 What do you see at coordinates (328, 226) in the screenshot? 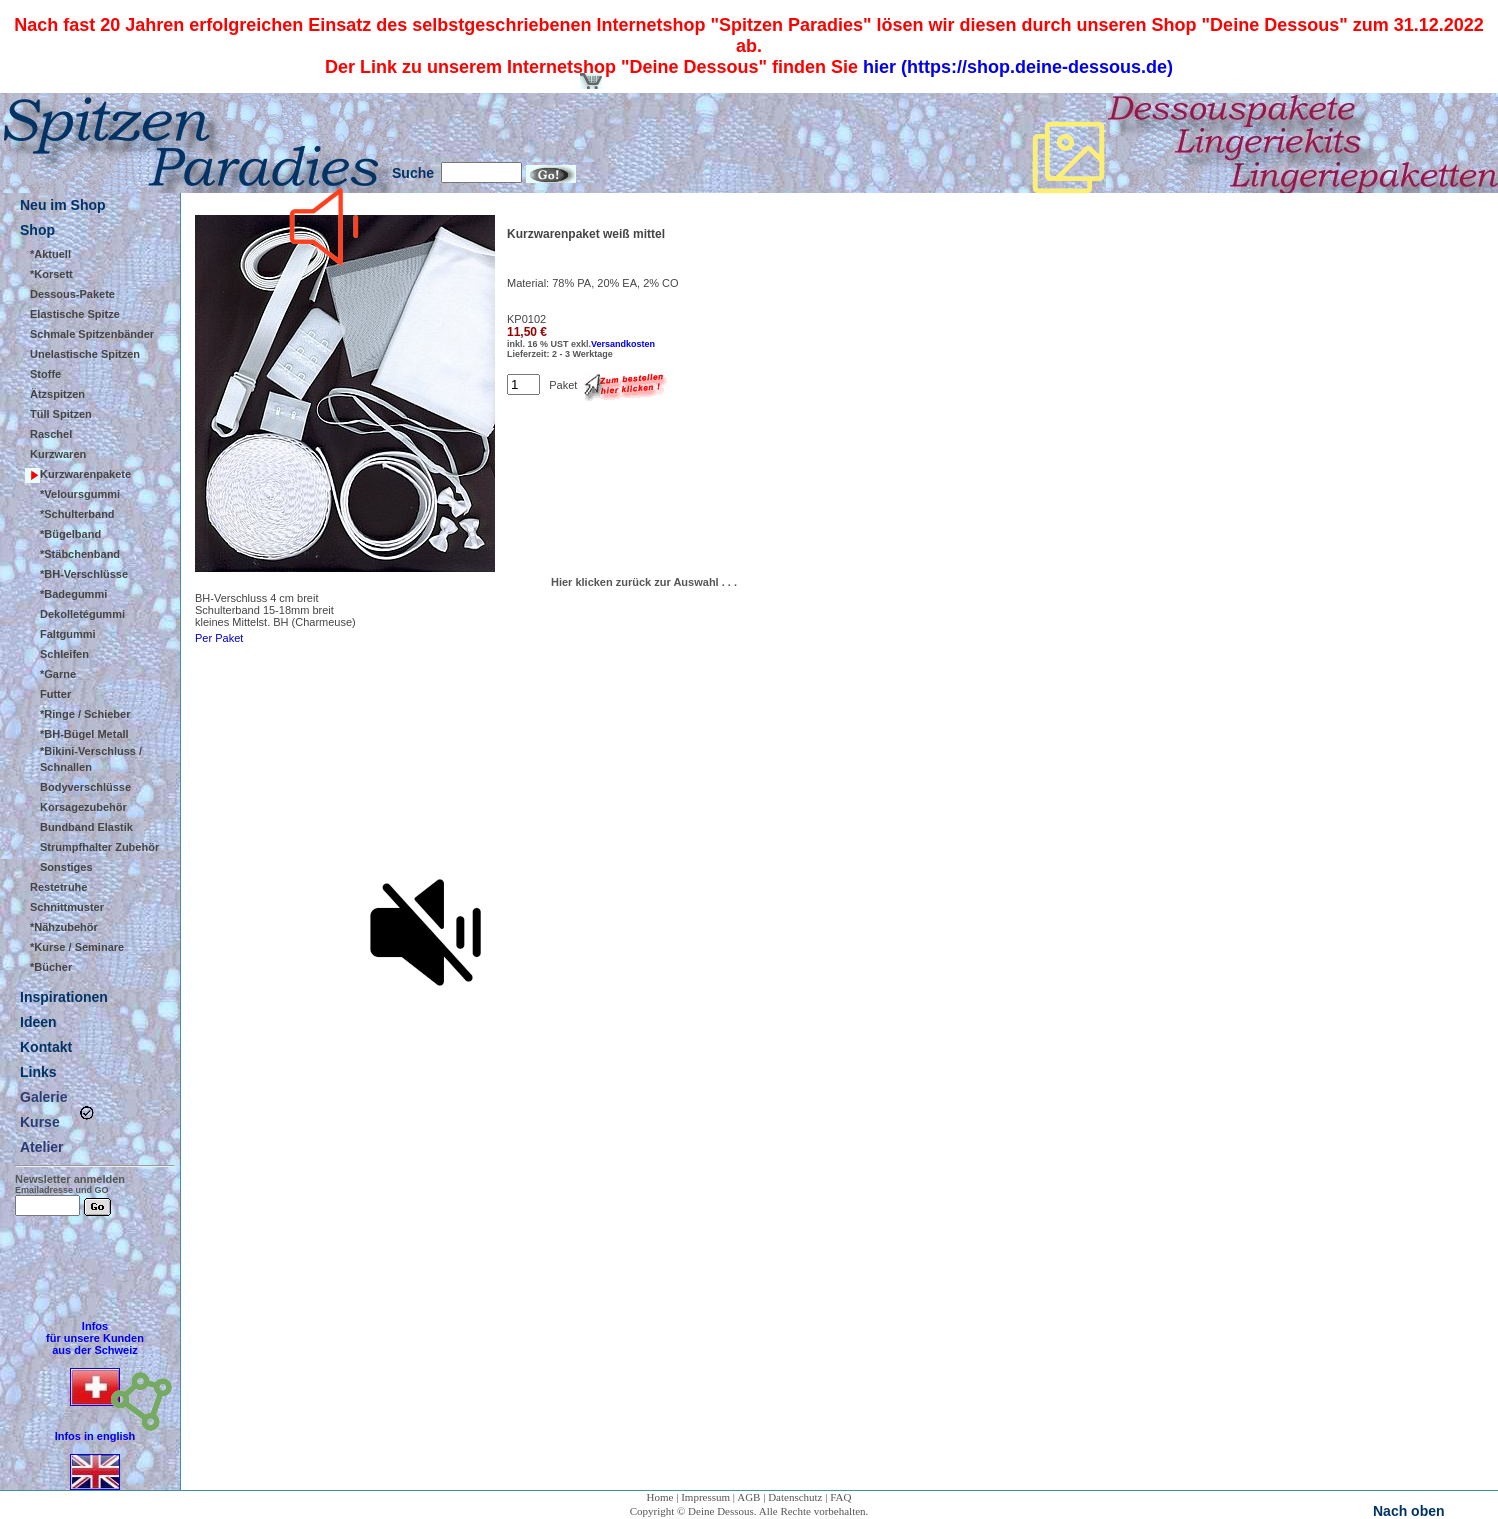
I see `adjust volume to low level` at bounding box center [328, 226].